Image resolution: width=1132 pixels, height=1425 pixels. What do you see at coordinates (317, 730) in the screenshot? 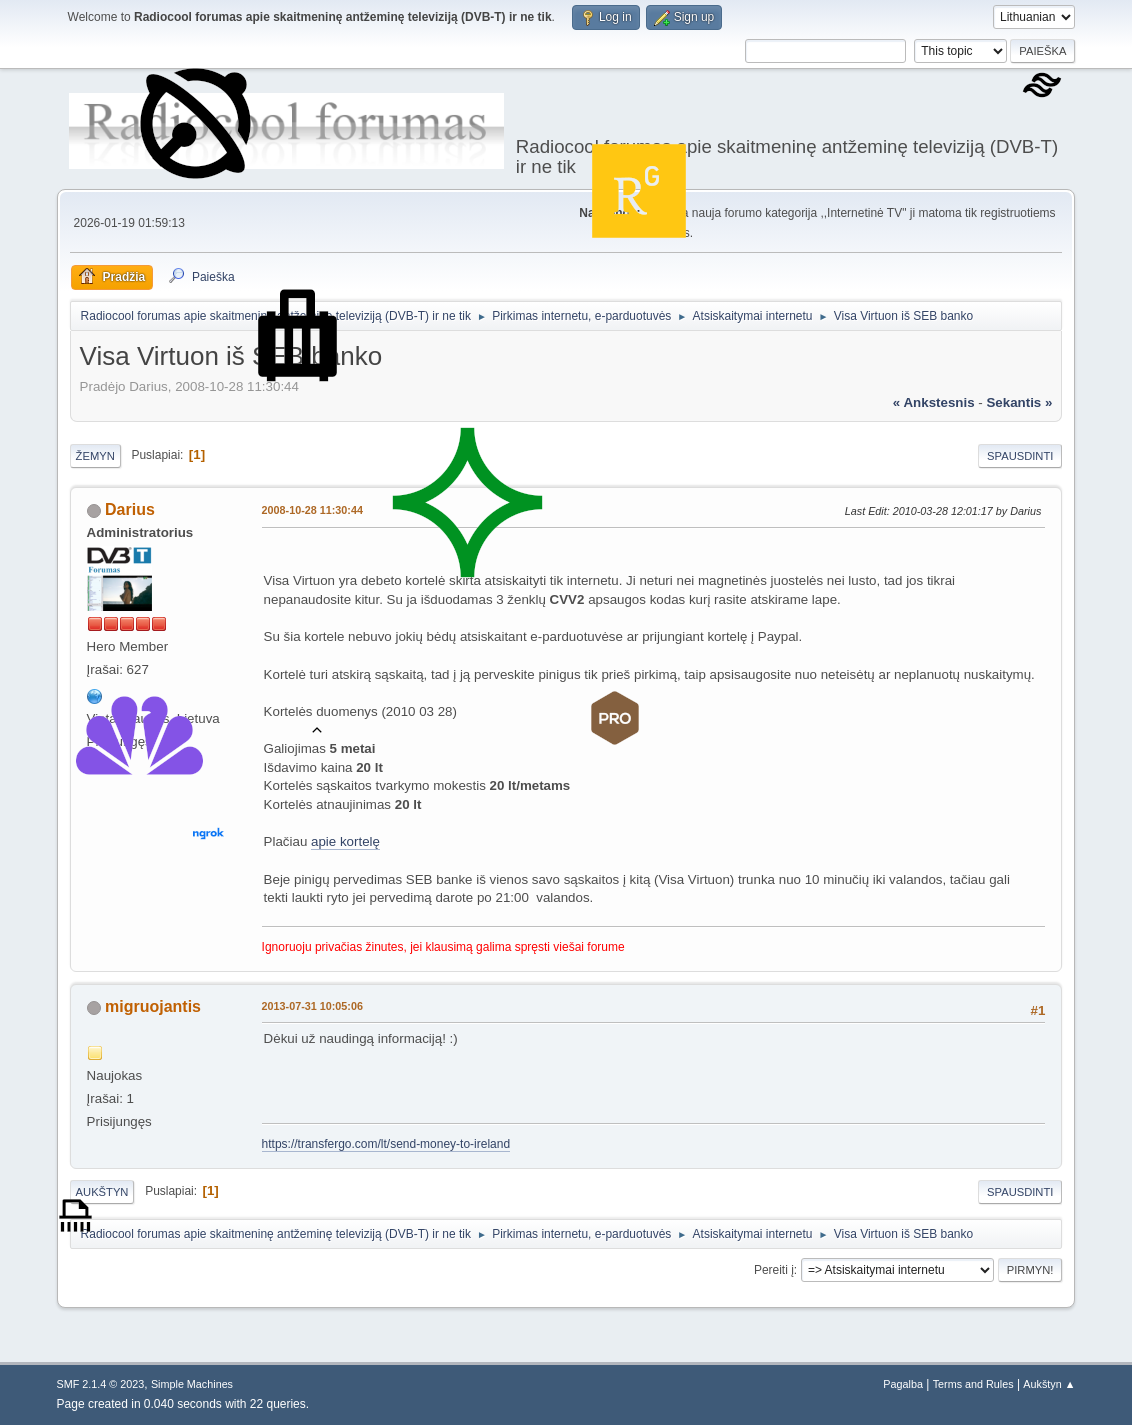
I see `collapse or minimize a section` at bounding box center [317, 730].